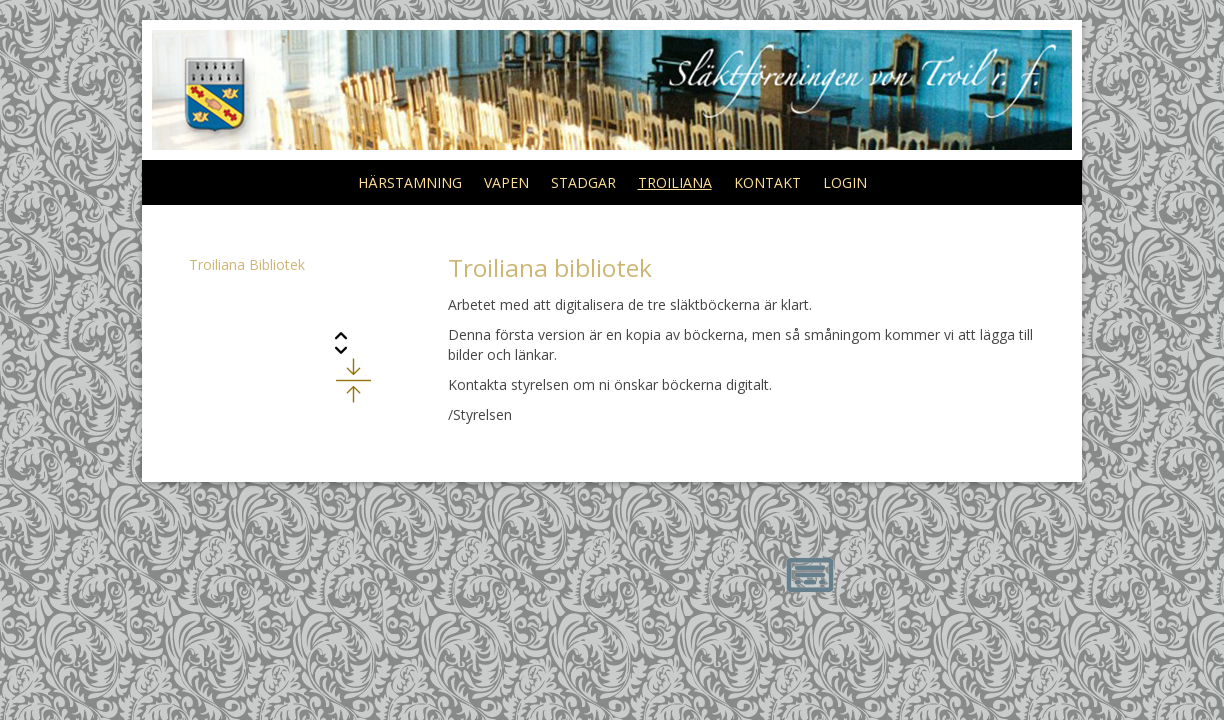 This screenshot has width=1224, height=720. Describe the element at coordinates (353, 380) in the screenshot. I see `collapse or minimize vertical content` at that location.